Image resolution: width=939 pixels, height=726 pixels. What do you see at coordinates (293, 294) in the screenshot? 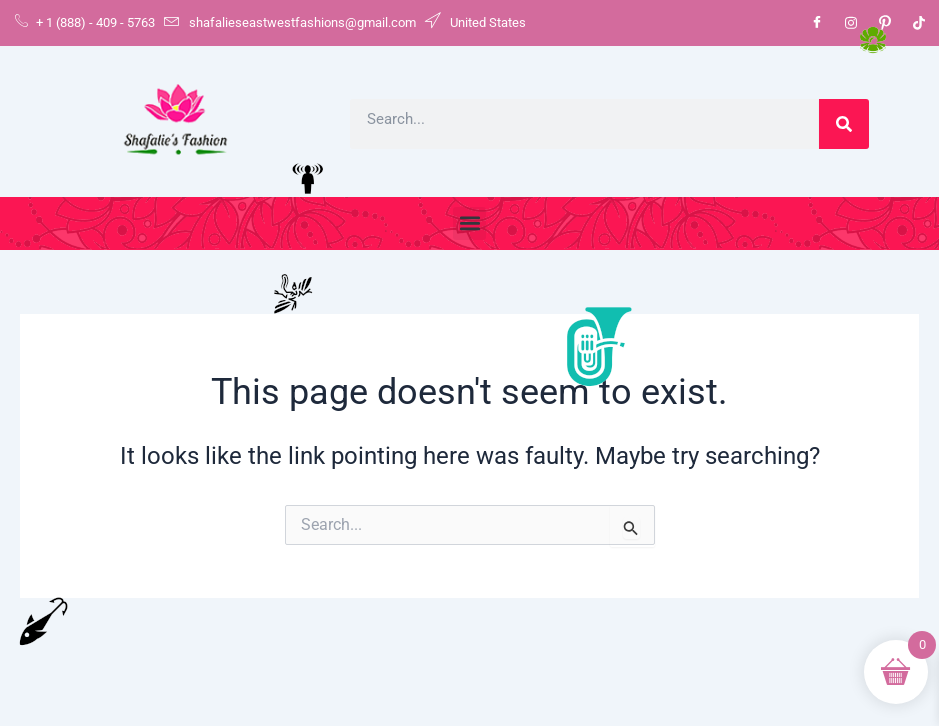
I see `view fossil collection in museum or archaeology game` at bounding box center [293, 294].